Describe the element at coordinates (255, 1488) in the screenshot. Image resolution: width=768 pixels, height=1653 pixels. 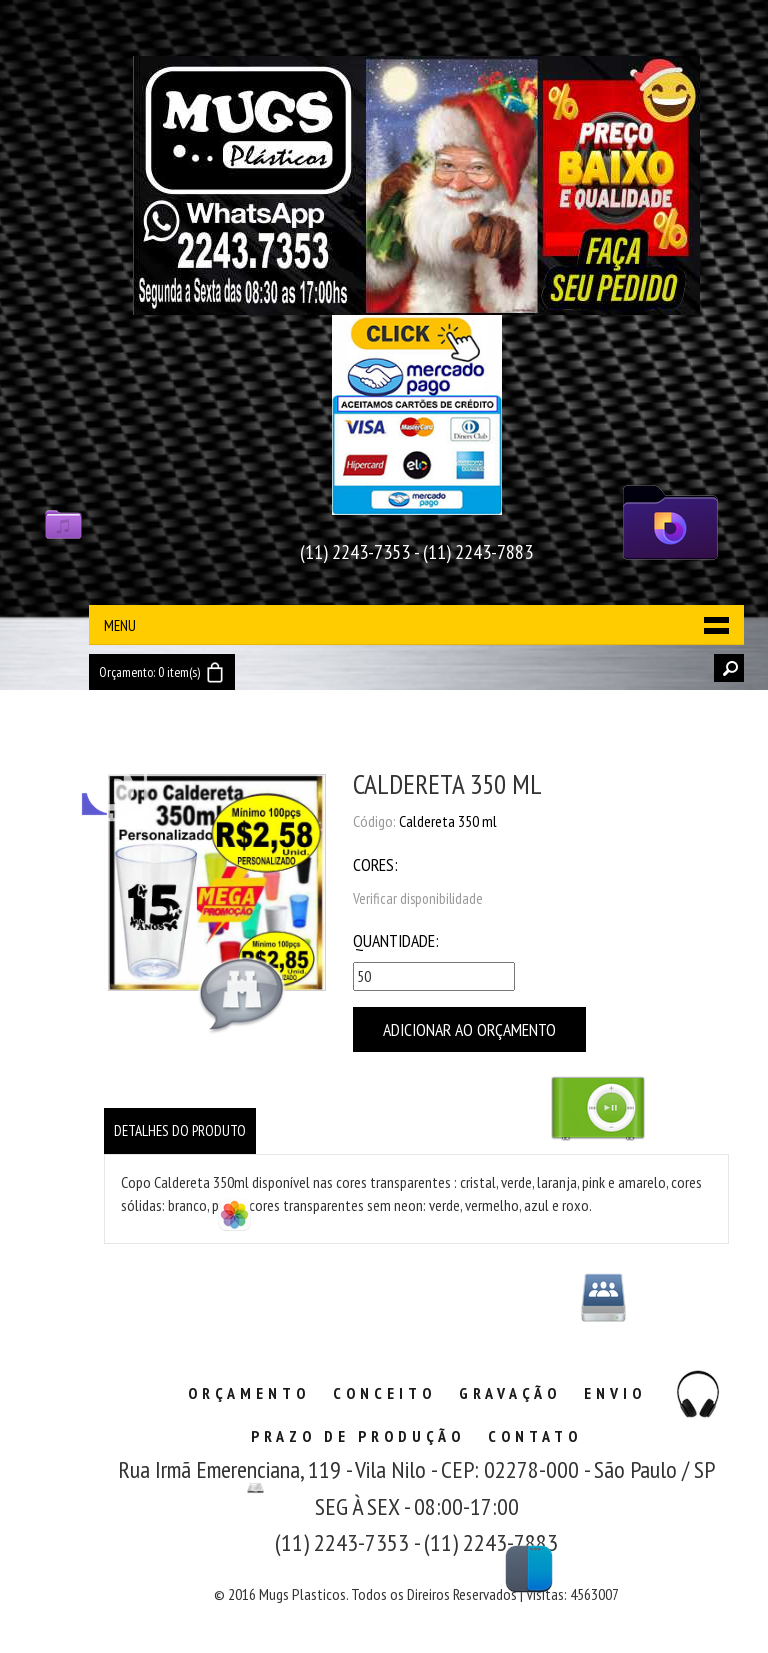
I see `access hard drive storage settings` at that location.